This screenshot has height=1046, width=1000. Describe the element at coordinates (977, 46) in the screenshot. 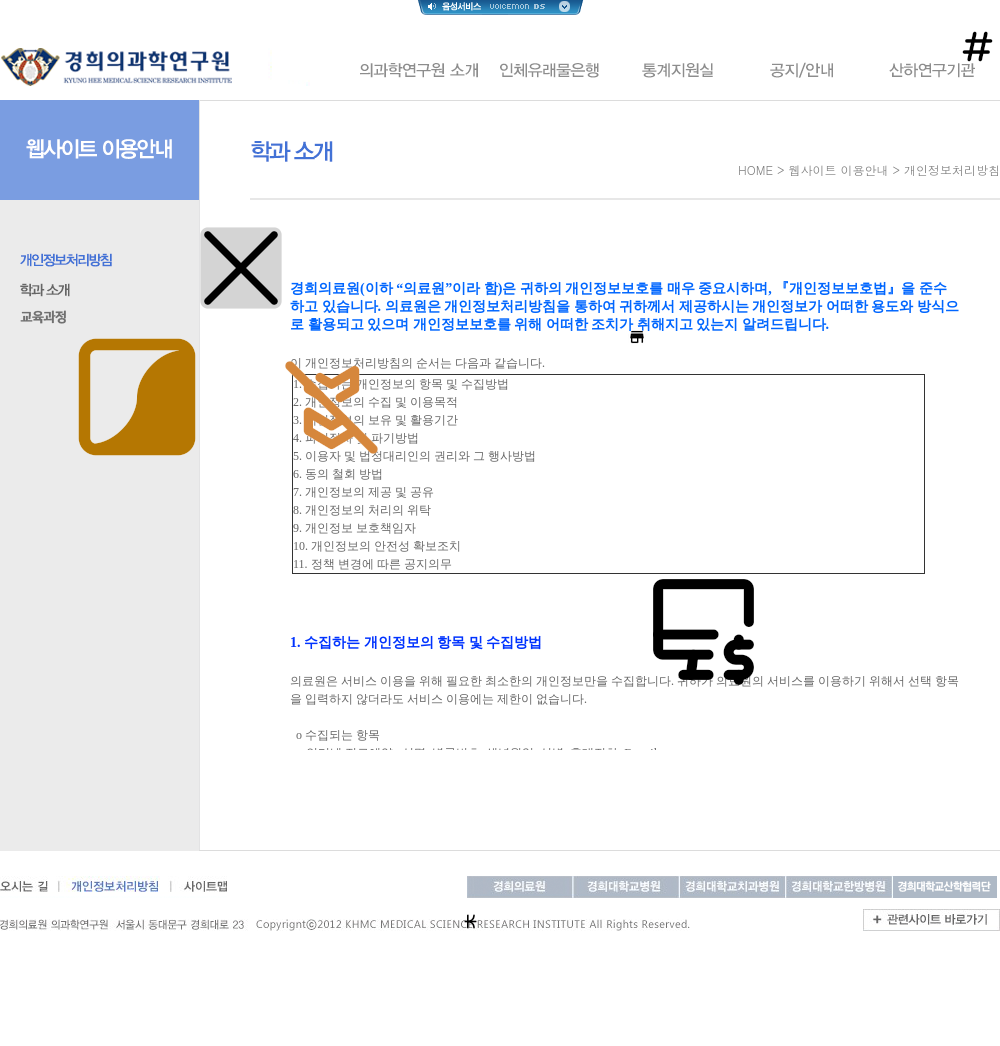

I see `add or search hashtags` at that location.